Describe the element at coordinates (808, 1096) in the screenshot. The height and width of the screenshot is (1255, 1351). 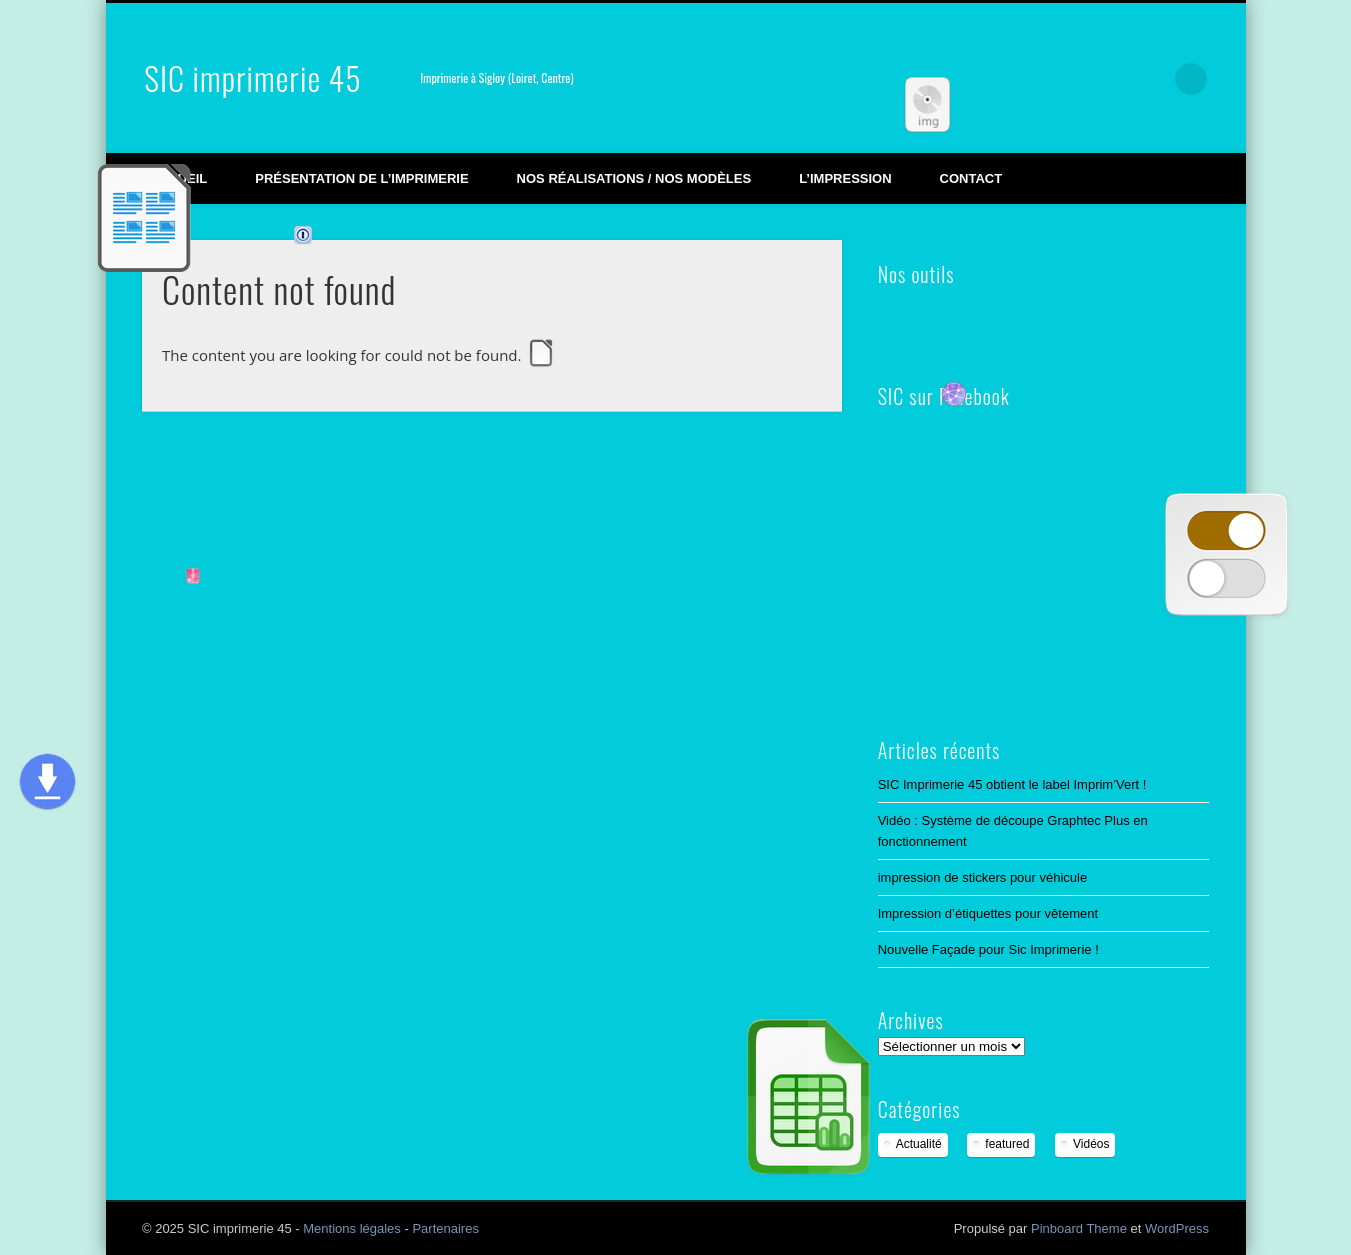
I see `open an opendocument spreadsheet file` at that location.